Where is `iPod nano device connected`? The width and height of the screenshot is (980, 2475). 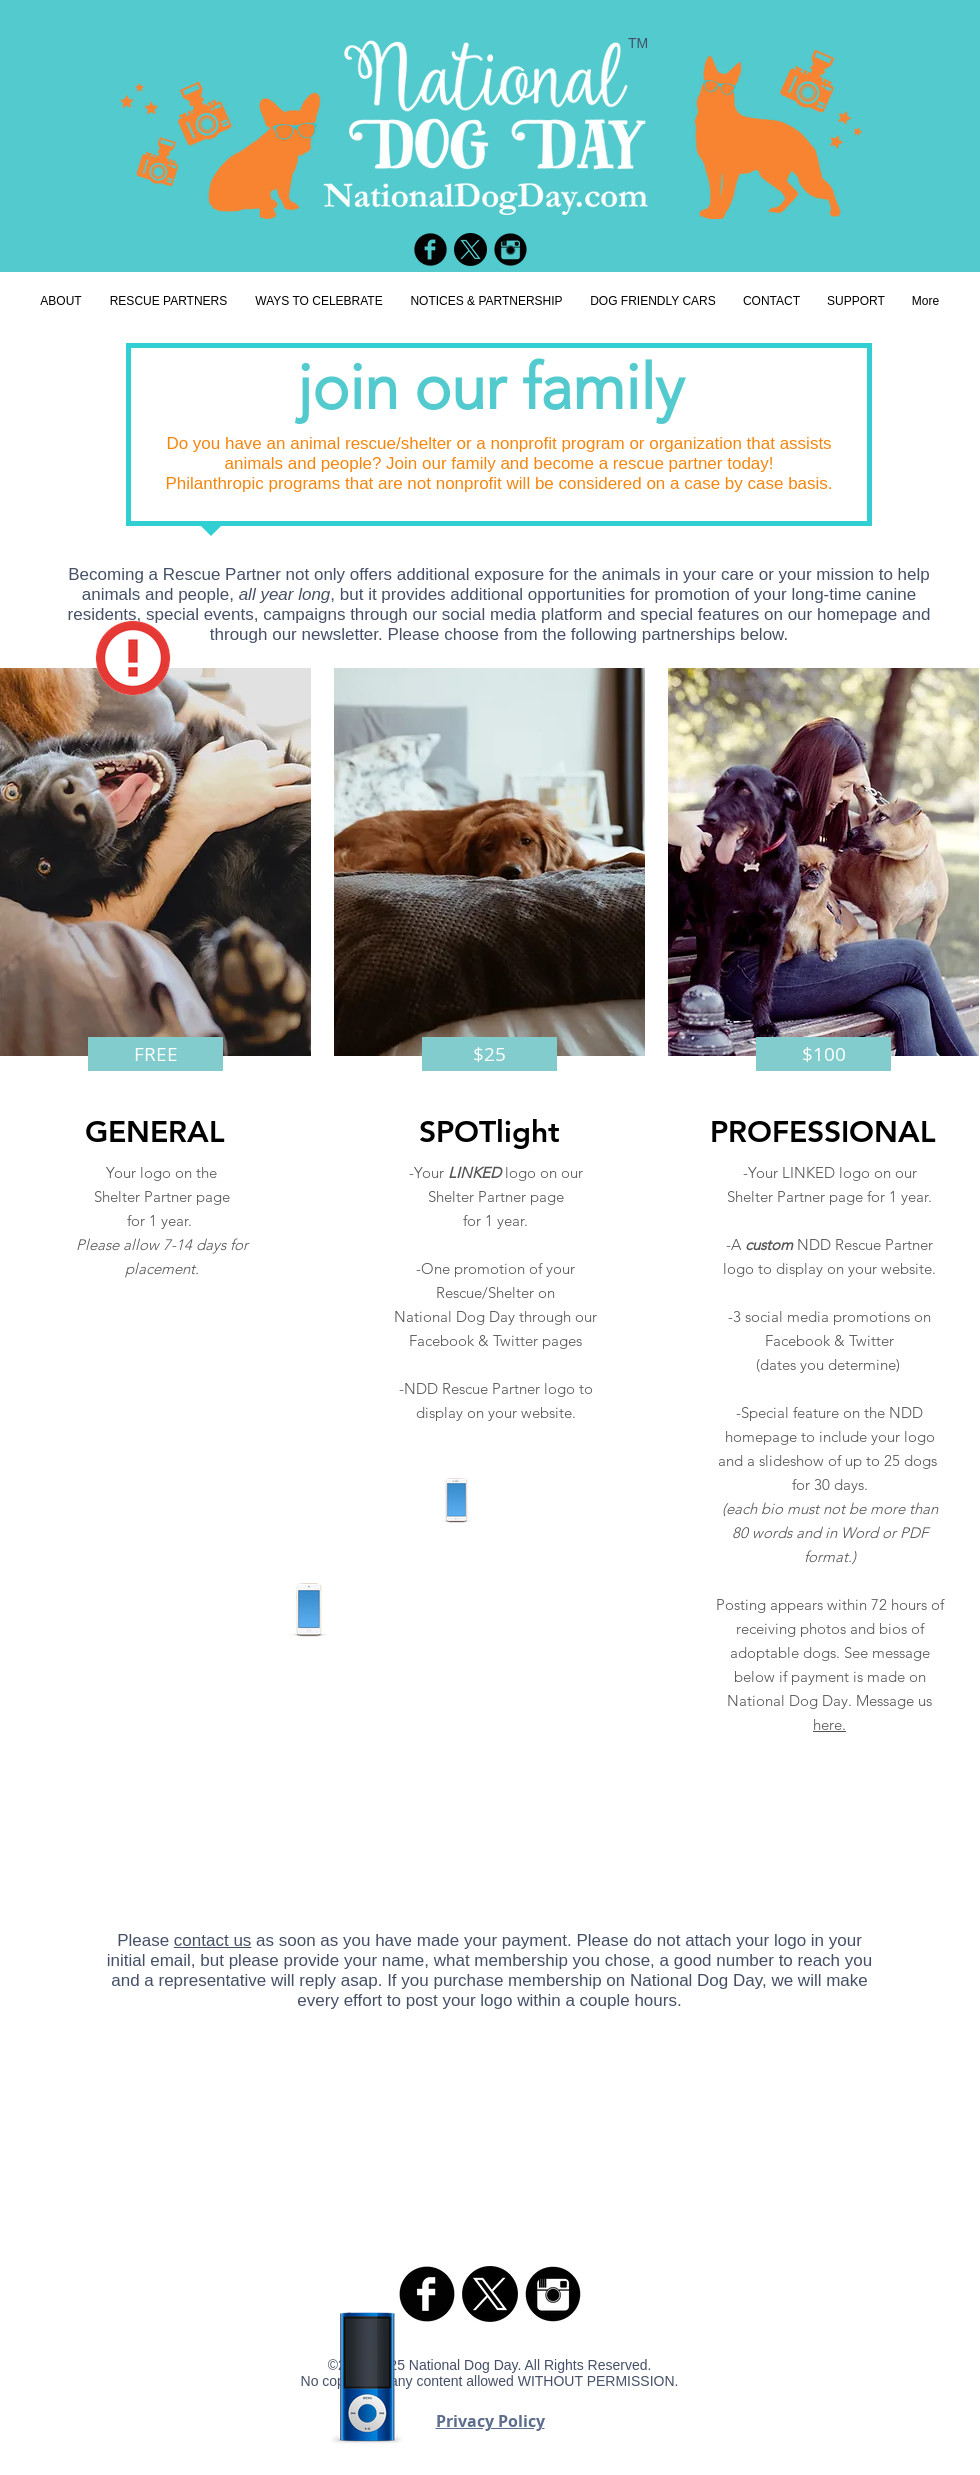 iPod nano device connected is located at coordinates (366, 2378).